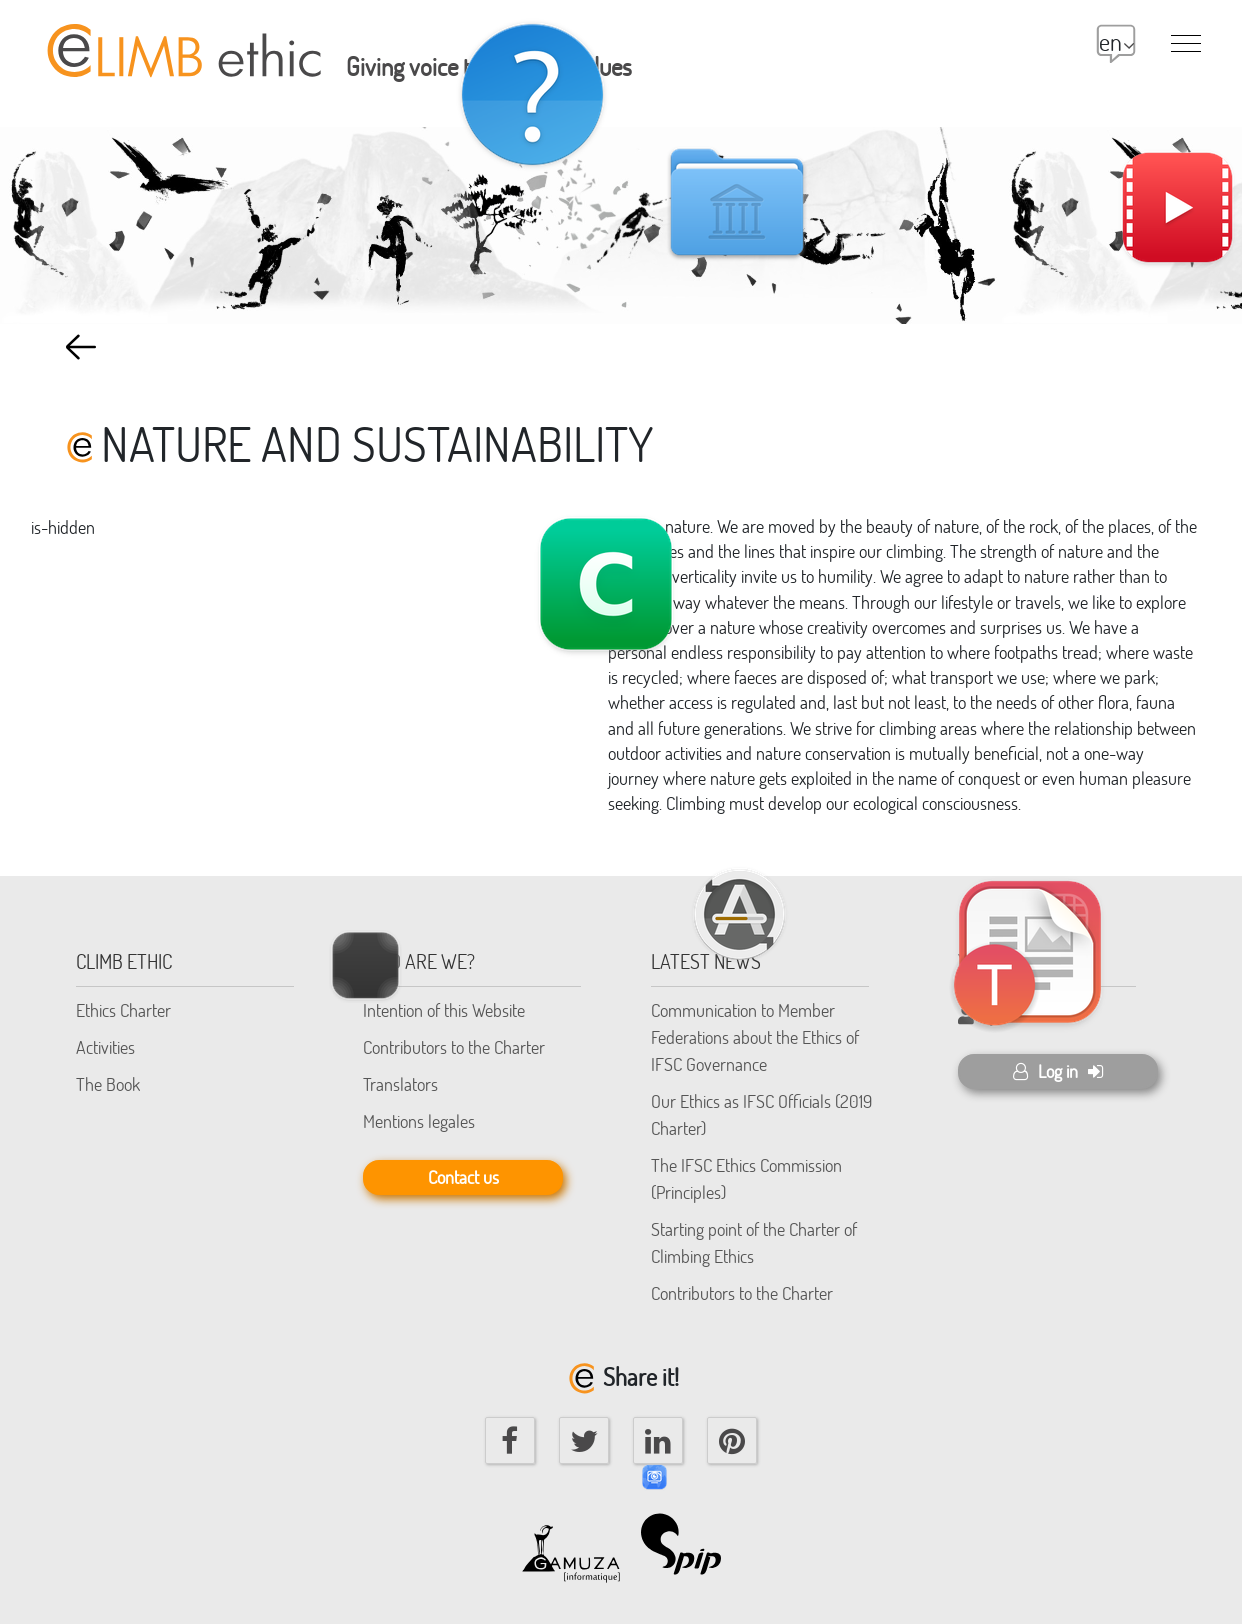 The width and height of the screenshot is (1242, 1624). What do you see at coordinates (606, 584) in the screenshot?
I see `open the connectagram word puzzle game` at bounding box center [606, 584].